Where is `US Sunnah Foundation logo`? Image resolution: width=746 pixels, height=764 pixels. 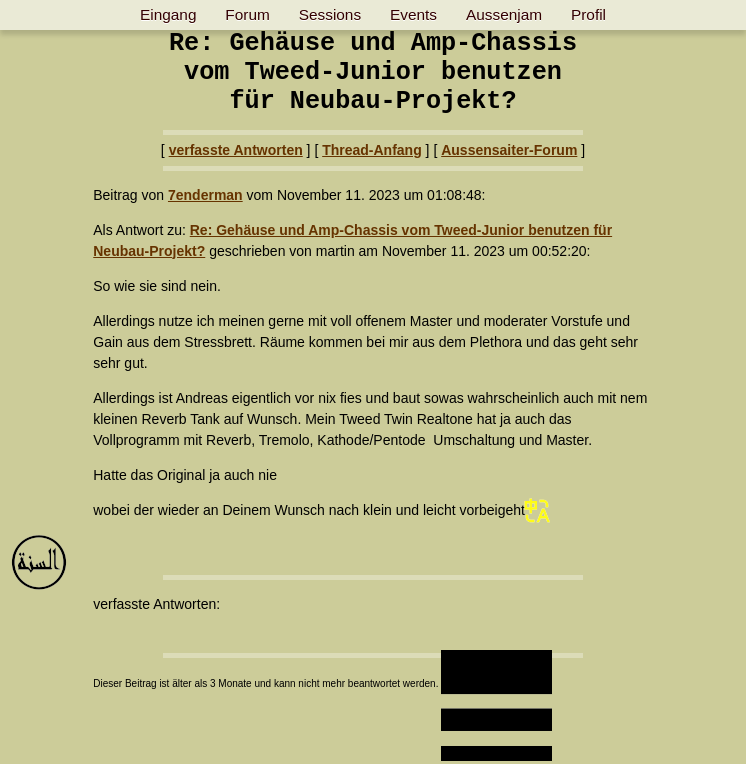 US Sunnah Foundation logo is located at coordinates (39, 561).